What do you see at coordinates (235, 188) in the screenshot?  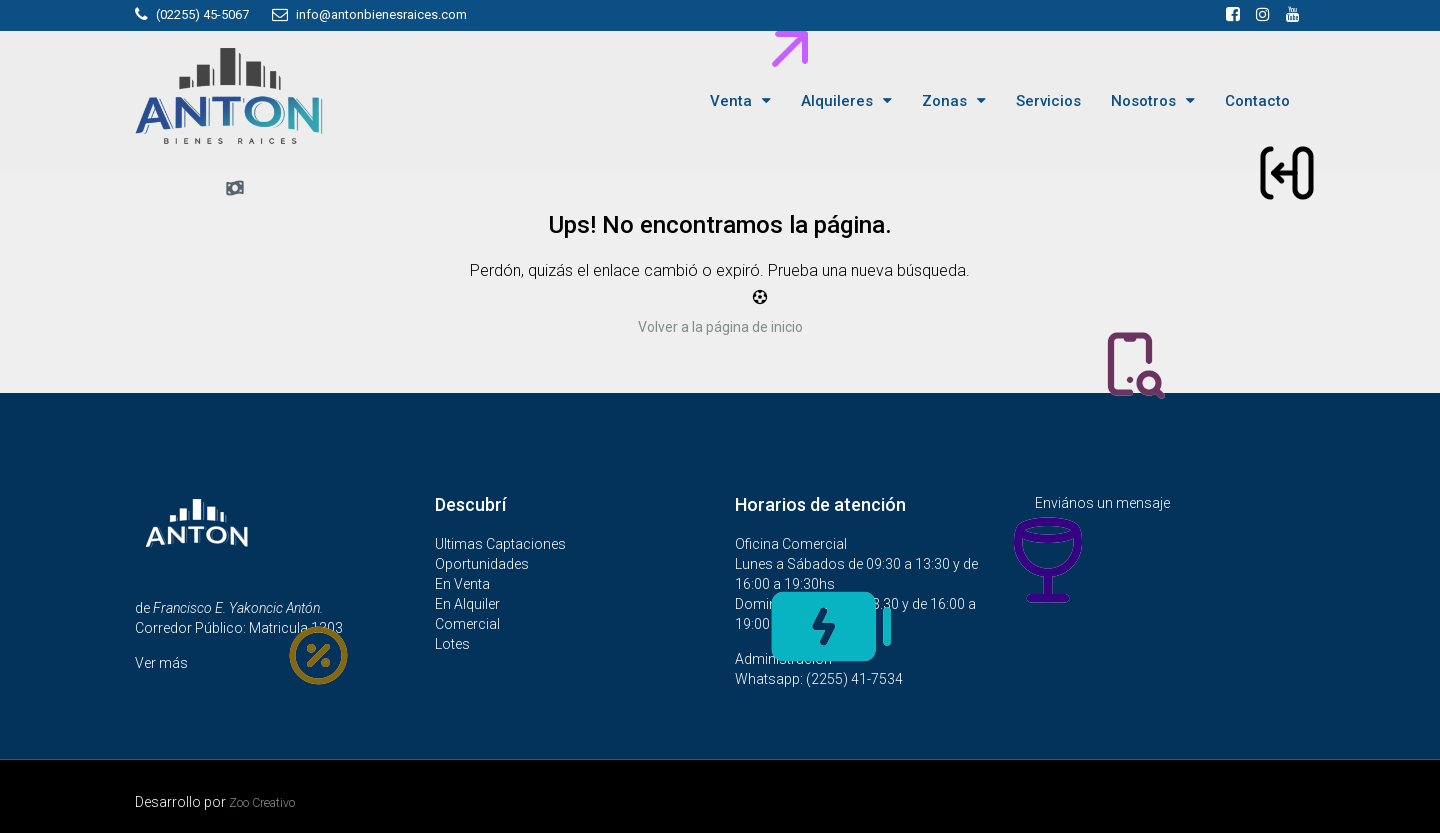 I see `view payment or billing information` at bounding box center [235, 188].